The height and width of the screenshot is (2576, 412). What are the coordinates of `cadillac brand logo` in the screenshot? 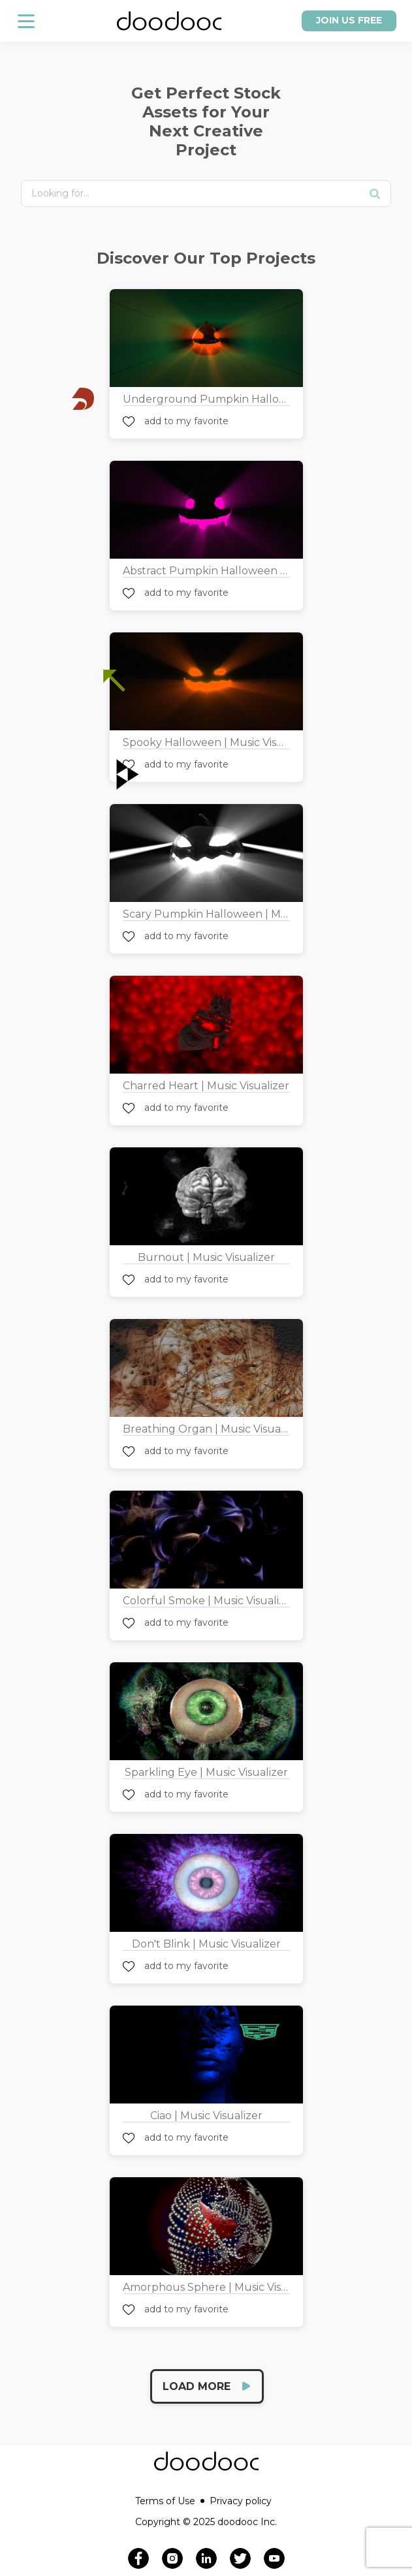 It's located at (259, 2032).